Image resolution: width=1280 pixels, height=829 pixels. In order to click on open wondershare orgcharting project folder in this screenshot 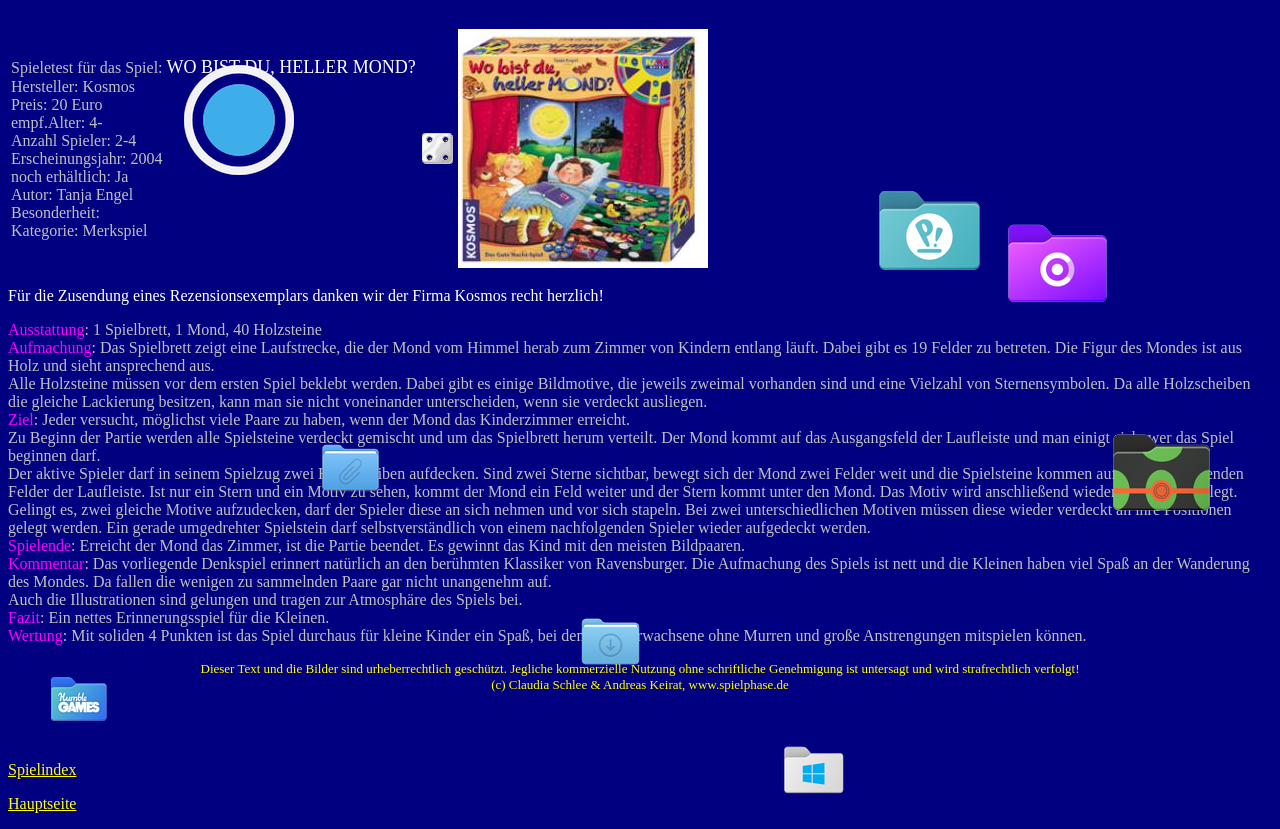, I will do `click(1057, 266)`.